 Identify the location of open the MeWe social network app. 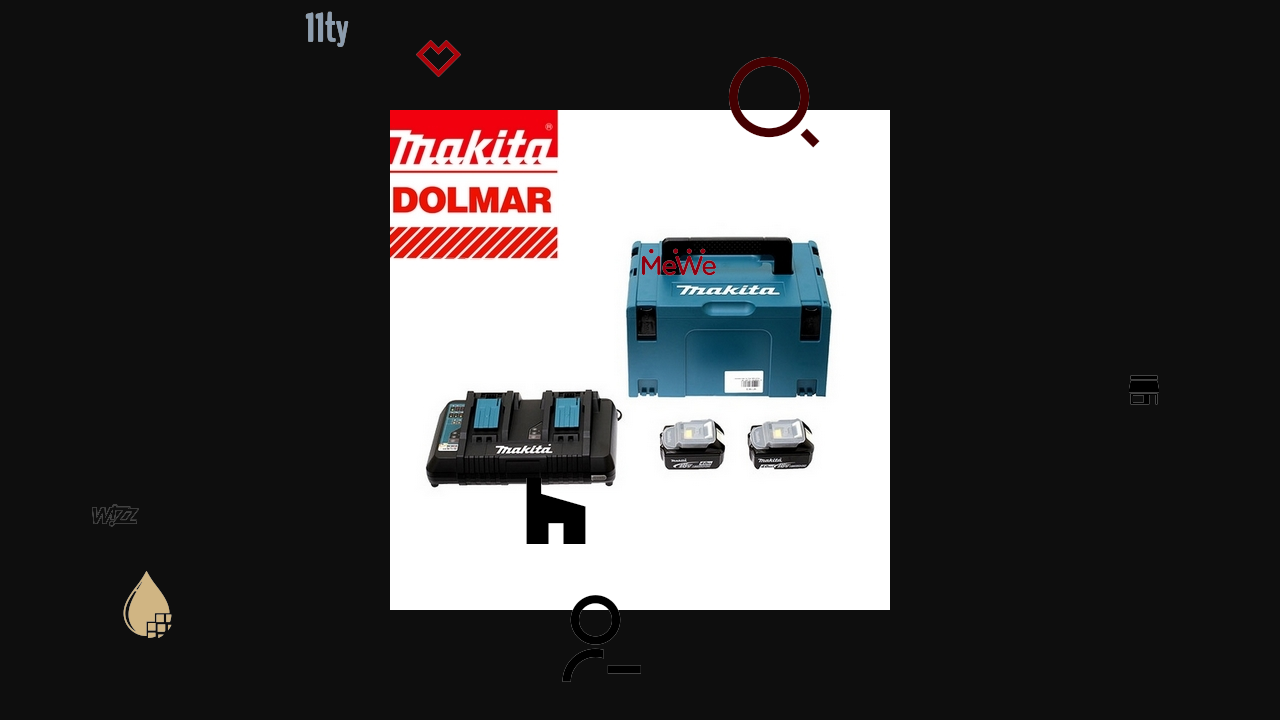
(679, 262).